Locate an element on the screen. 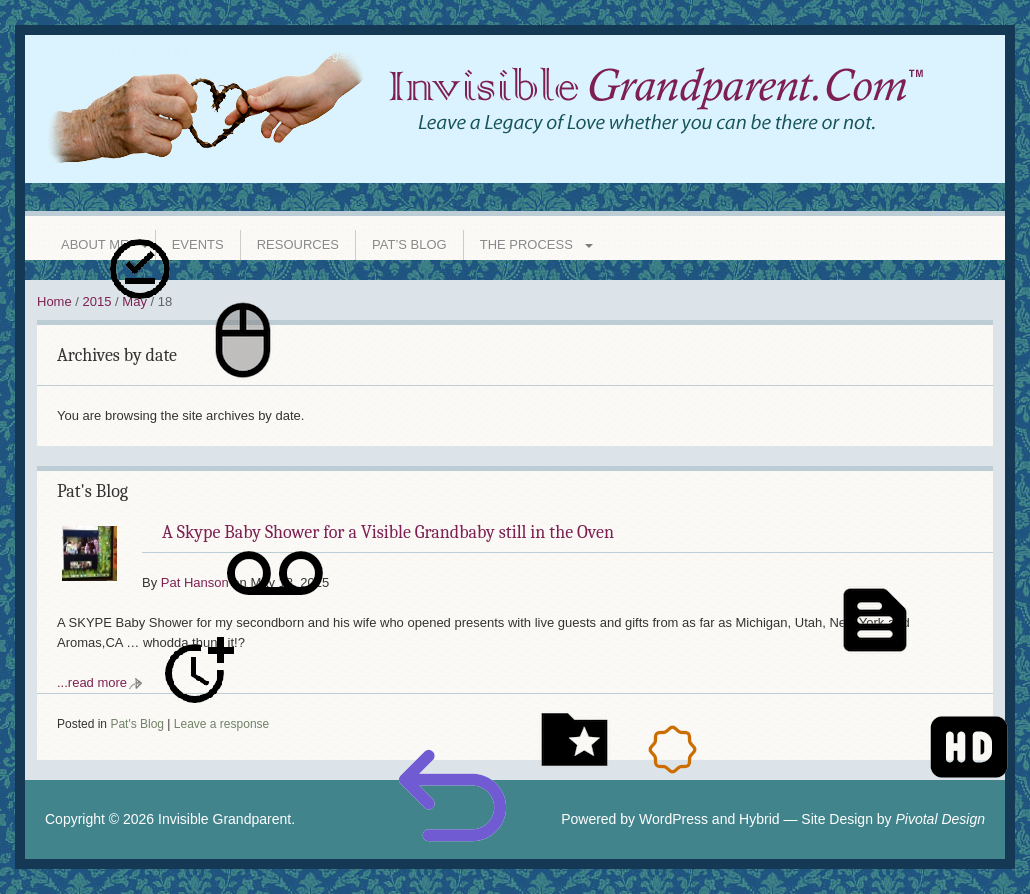 Image resolution: width=1030 pixels, height=894 pixels. view text snippet or document preview is located at coordinates (875, 620).